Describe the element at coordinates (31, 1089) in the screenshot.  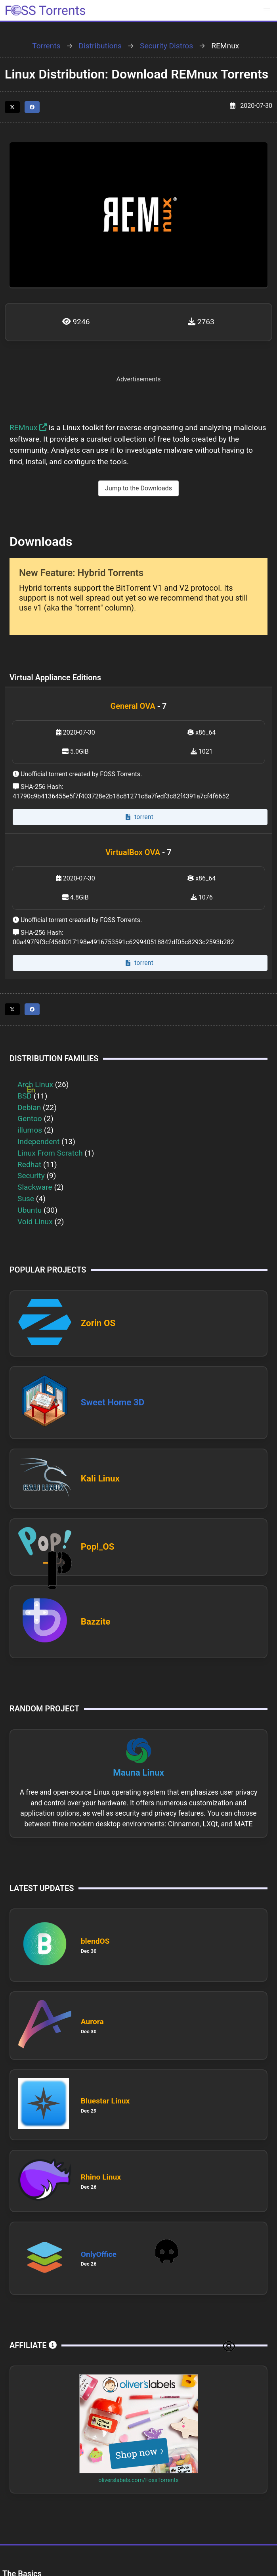
I see `switch to english language input` at that location.